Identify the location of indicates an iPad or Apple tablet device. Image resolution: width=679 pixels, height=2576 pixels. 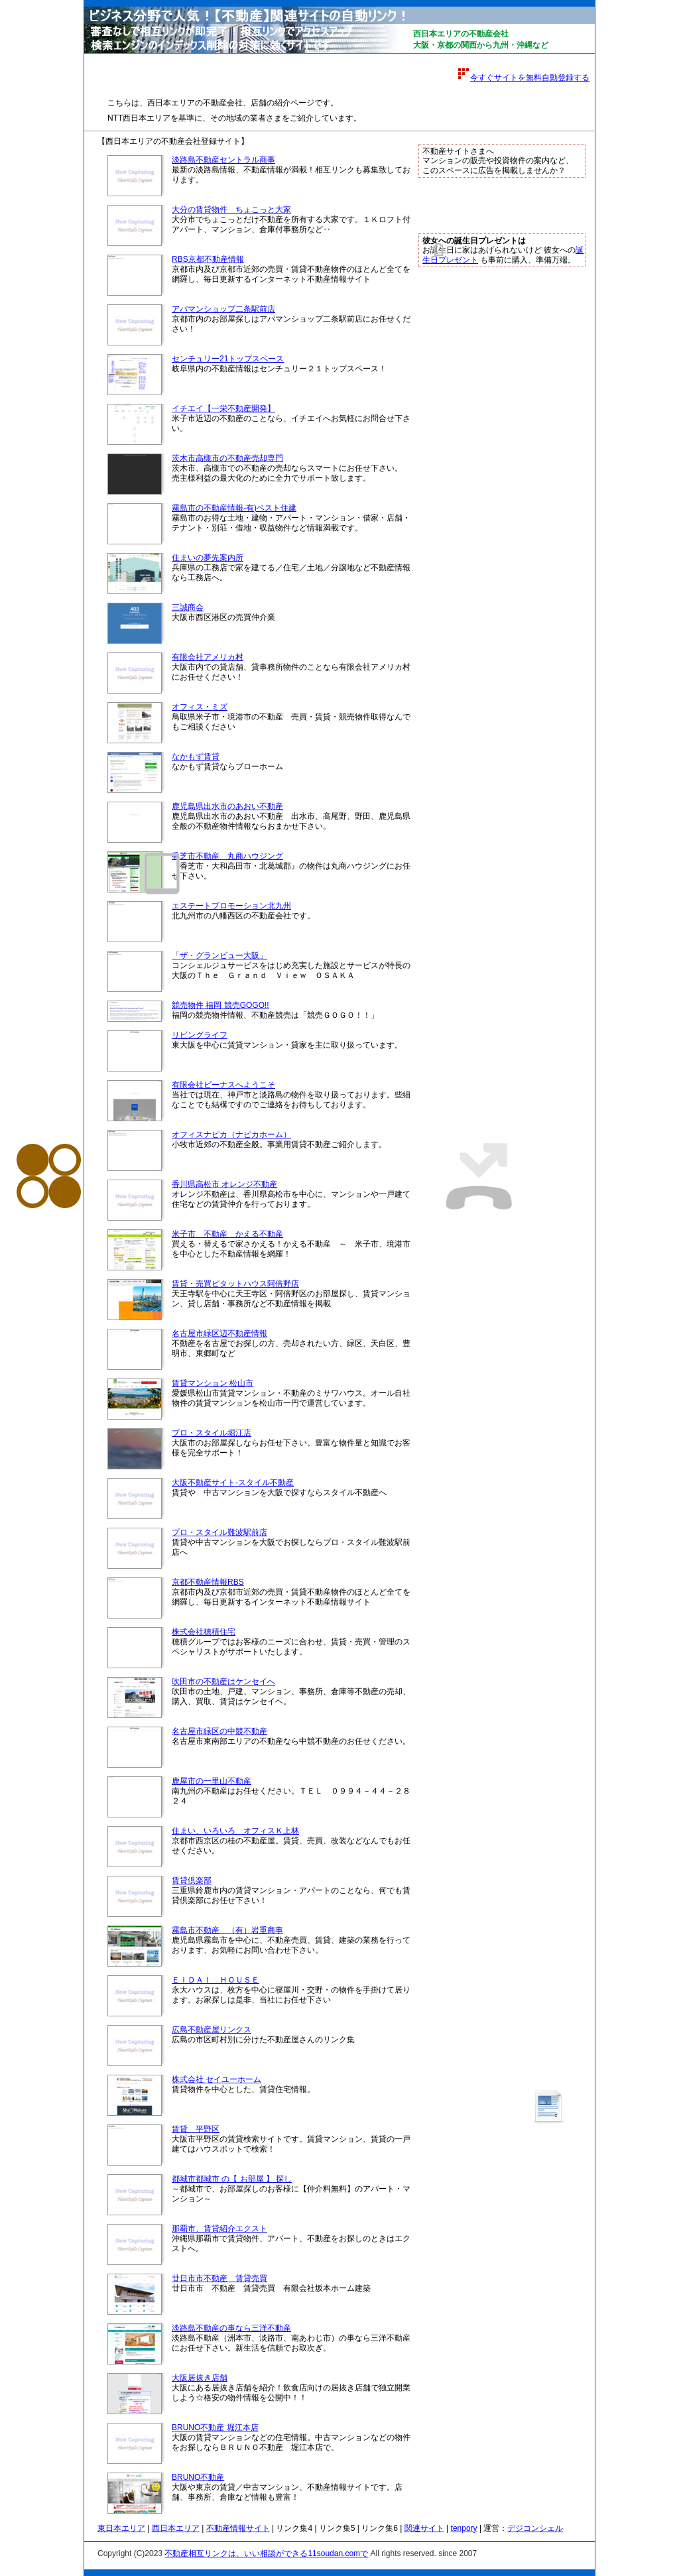
(164, 873).